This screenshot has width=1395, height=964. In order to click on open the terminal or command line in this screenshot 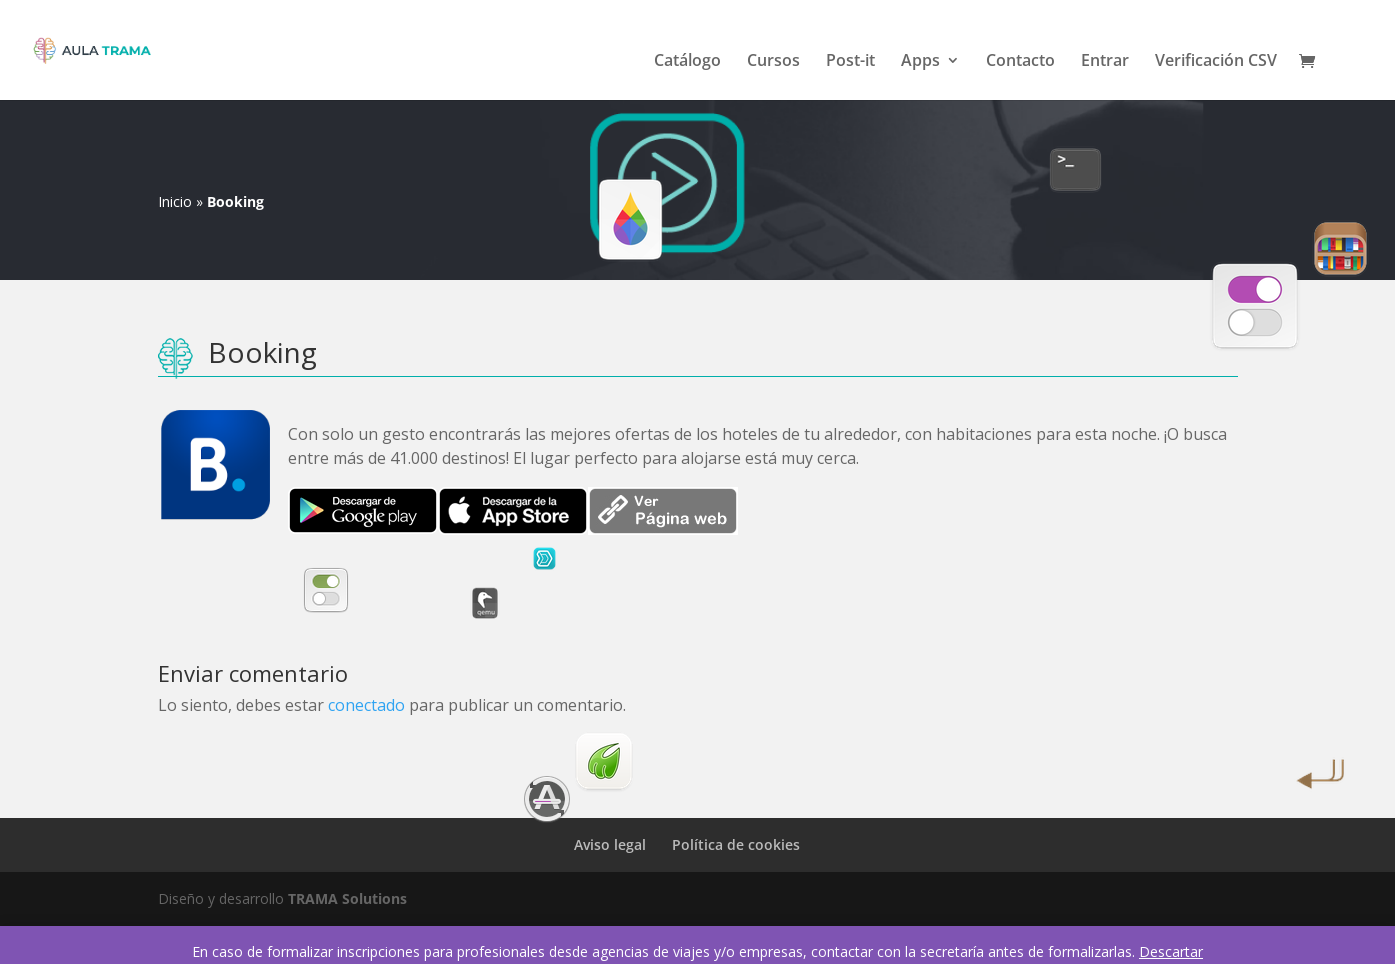, I will do `click(1075, 169)`.